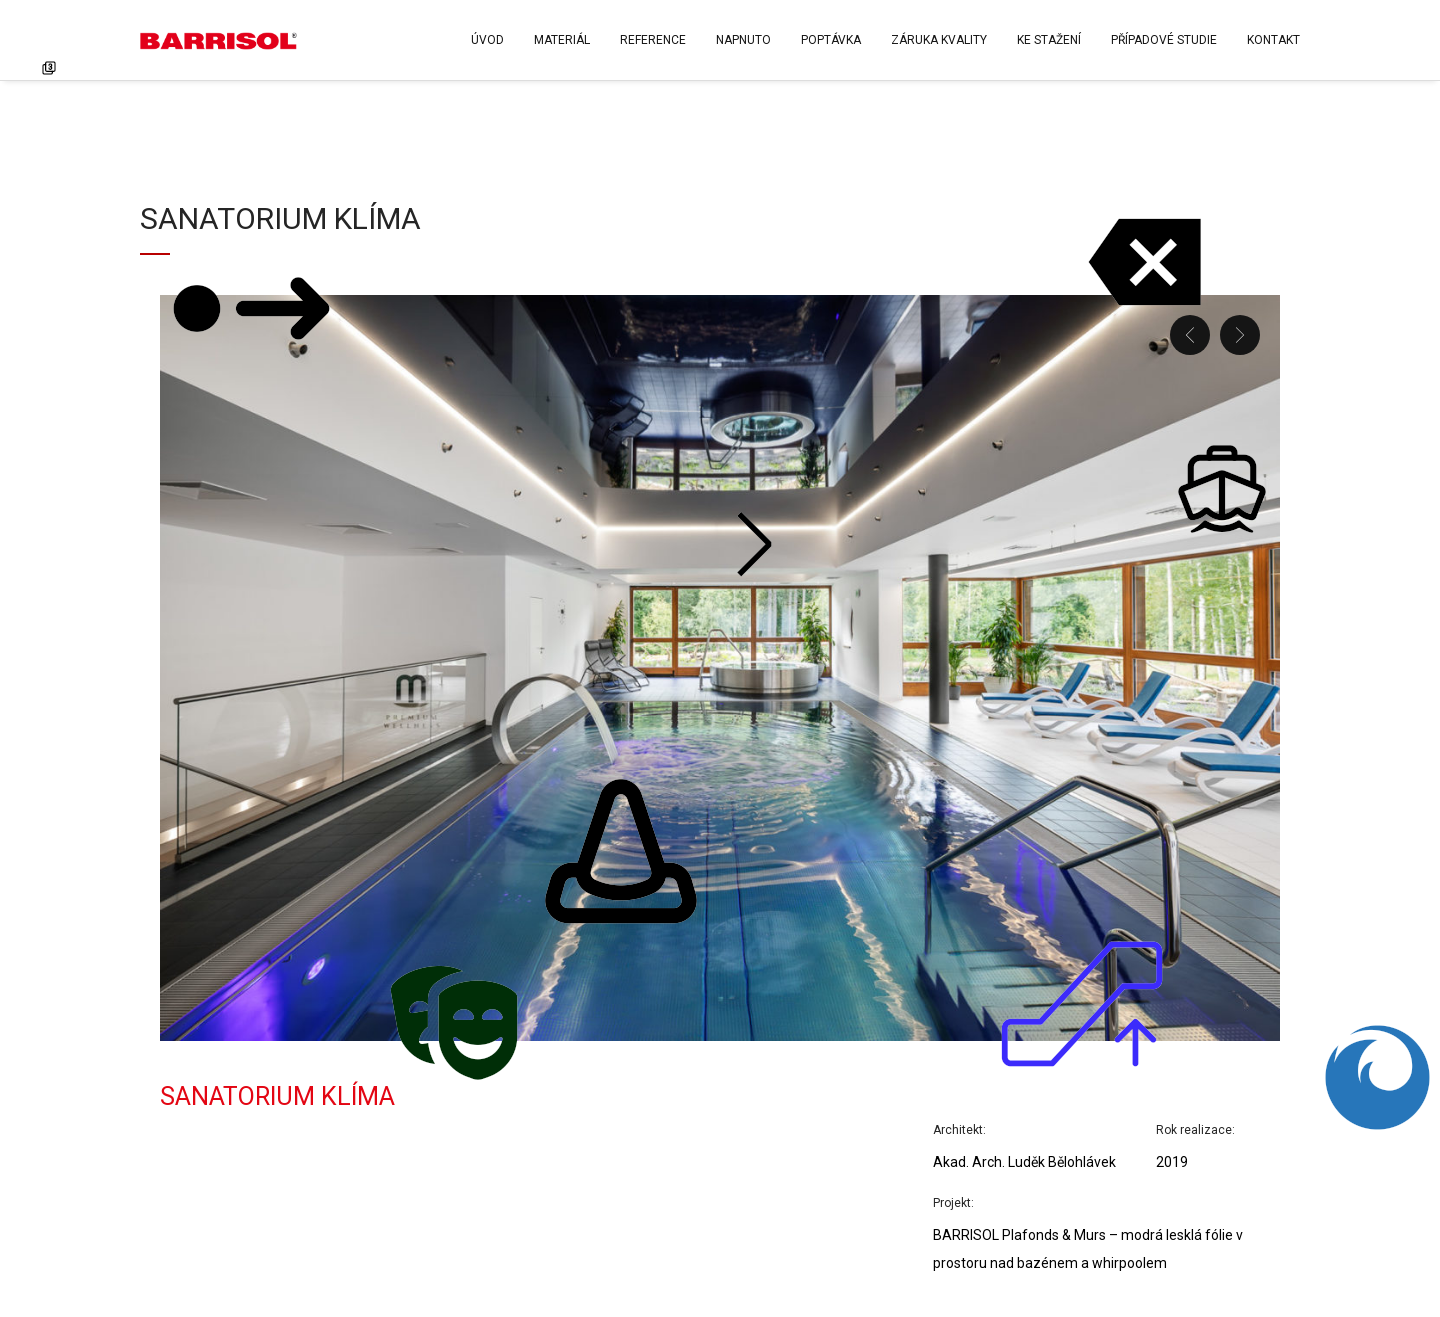  Describe the element at coordinates (752, 544) in the screenshot. I see `navigate to the next item or page` at that location.